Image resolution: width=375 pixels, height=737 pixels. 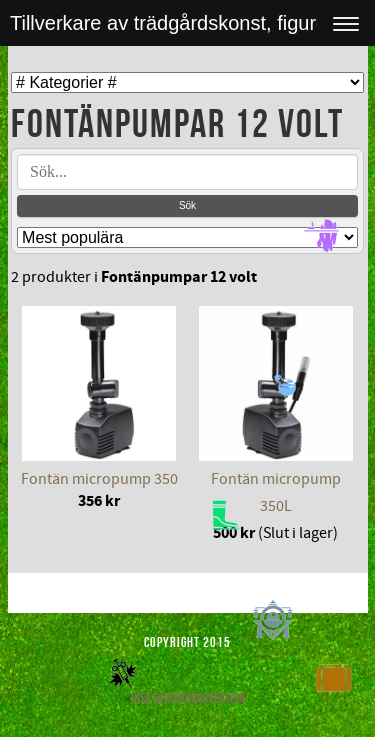 What do you see at coordinates (321, 235) in the screenshot?
I see `indicates hidden complexity or underlying data not immediately visible` at bounding box center [321, 235].